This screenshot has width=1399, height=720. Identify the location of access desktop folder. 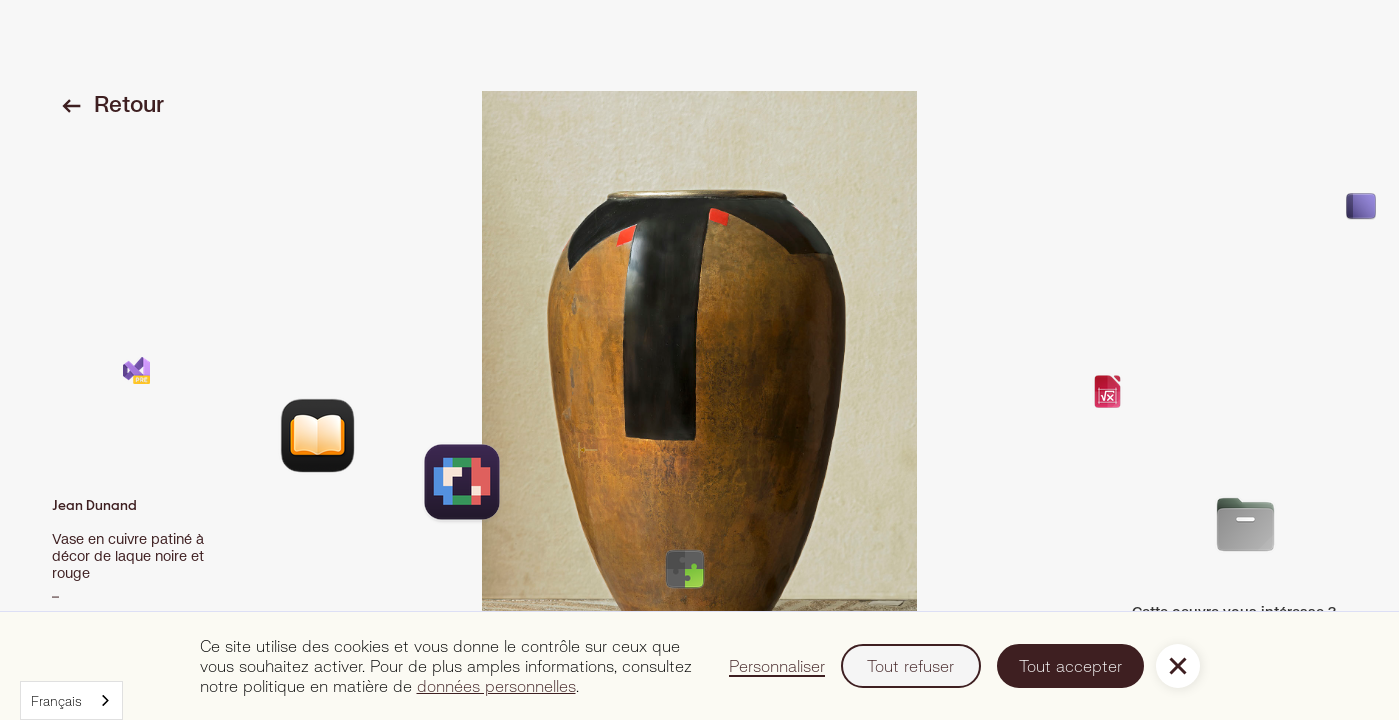
(1361, 205).